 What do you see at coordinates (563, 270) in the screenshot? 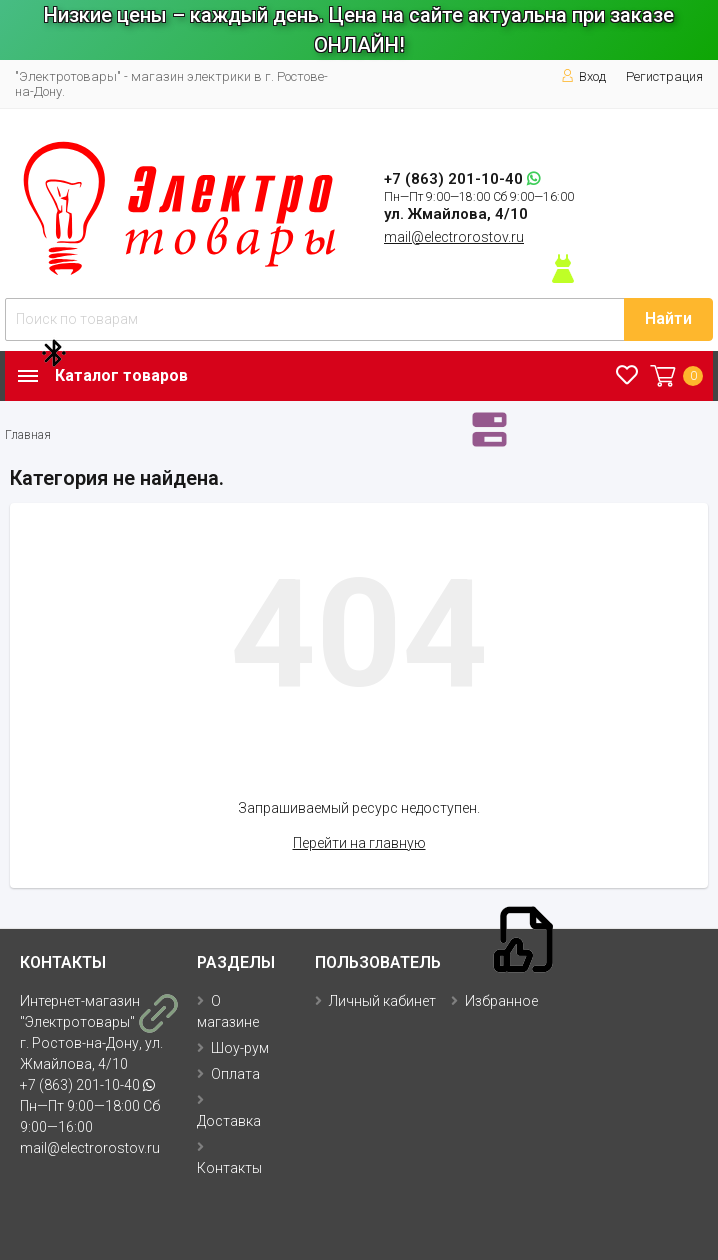
I see `browse women's clothing or dresses` at bounding box center [563, 270].